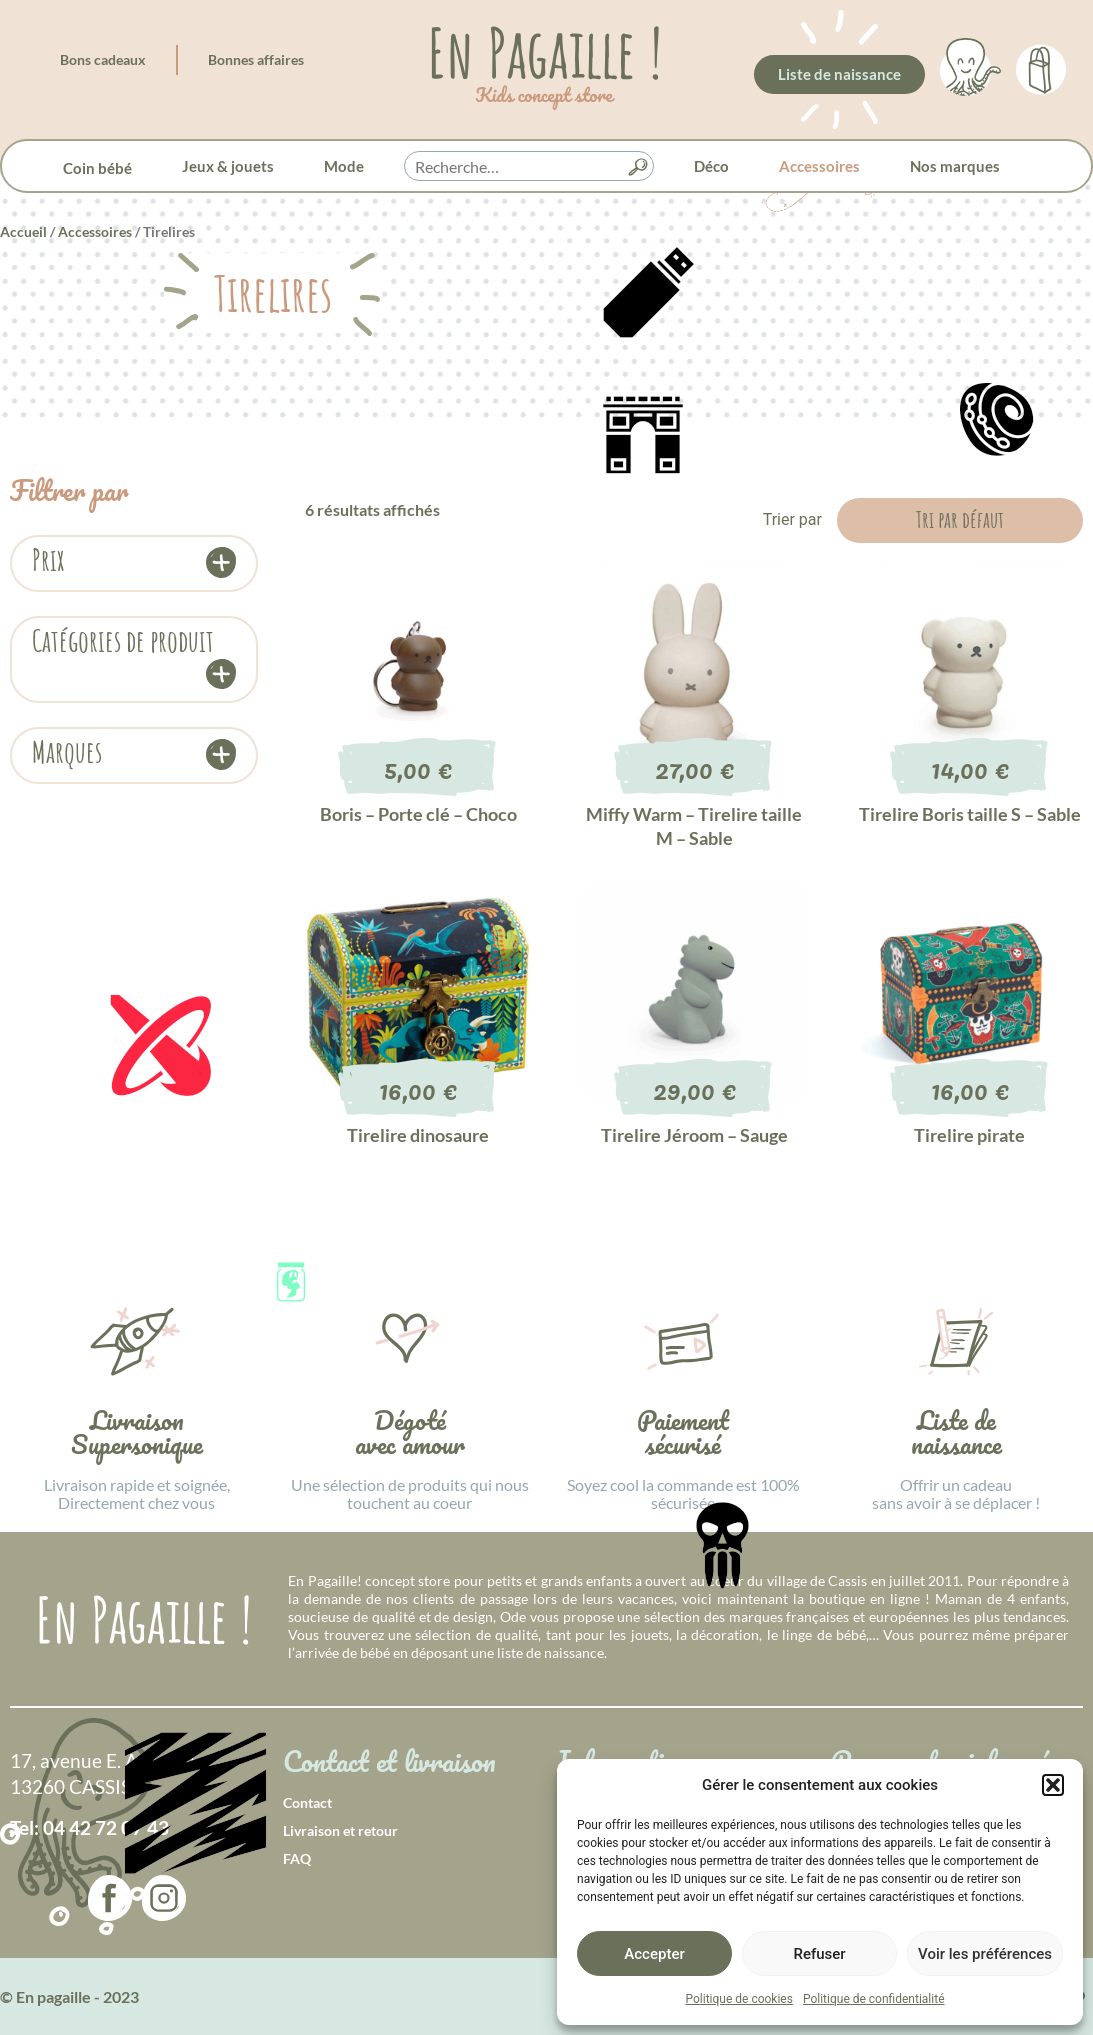  Describe the element at coordinates (643, 428) in the screenshot. I see `view Paris landmarks or points of interest` at that location.